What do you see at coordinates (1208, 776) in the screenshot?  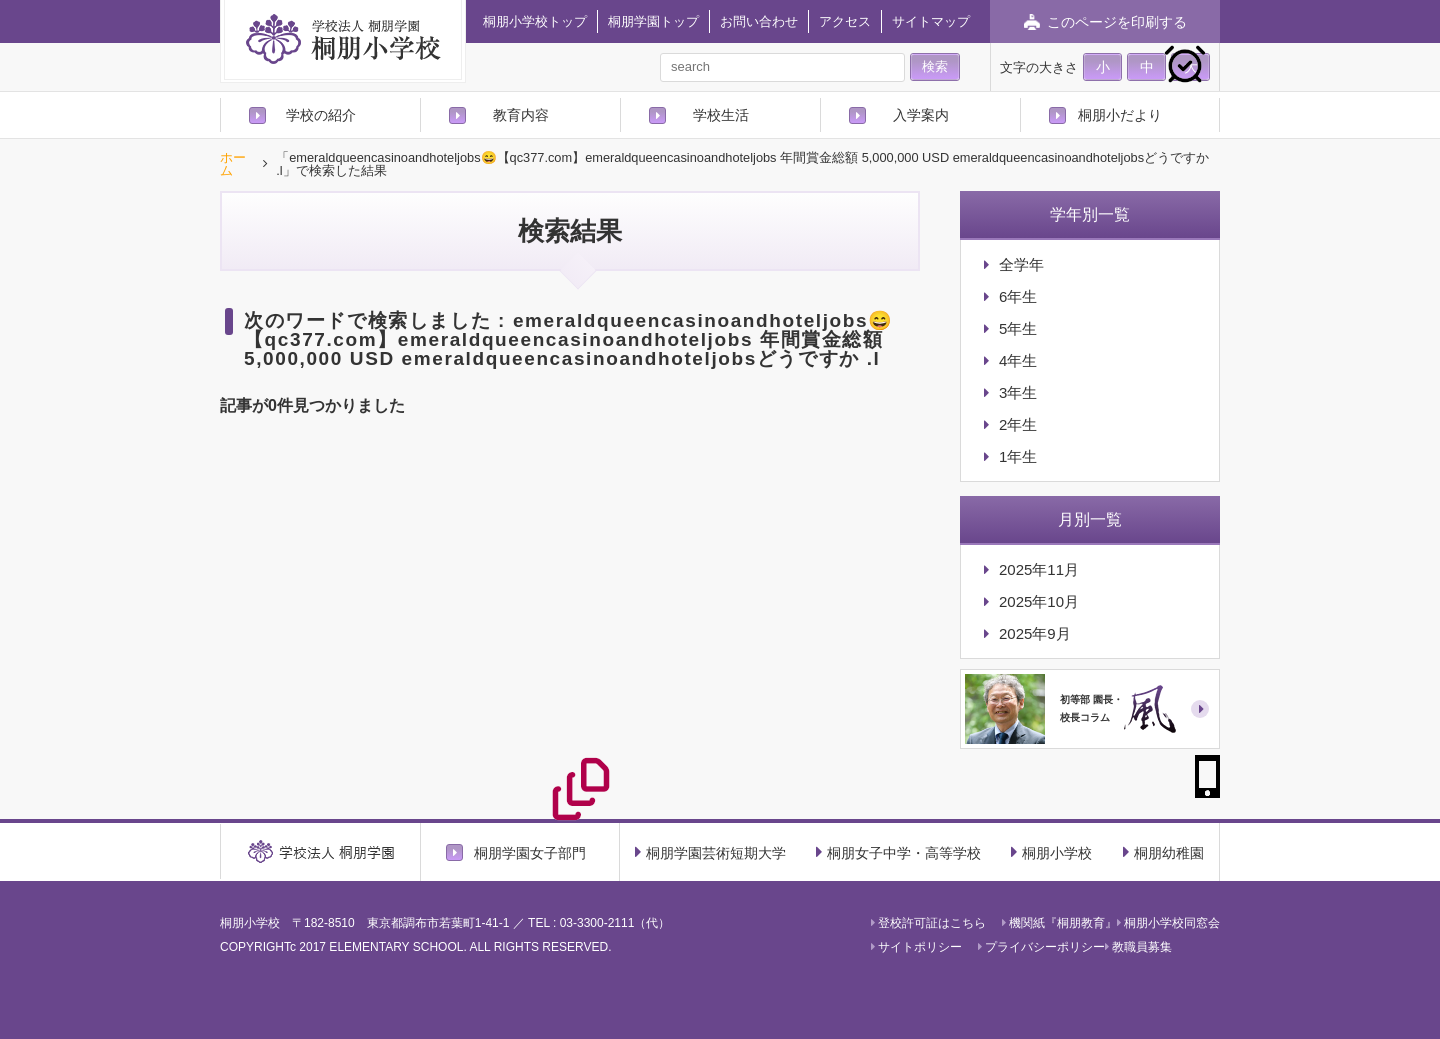 I see `indicates mobile device or smartphone` at bounding box center [1208, 776].